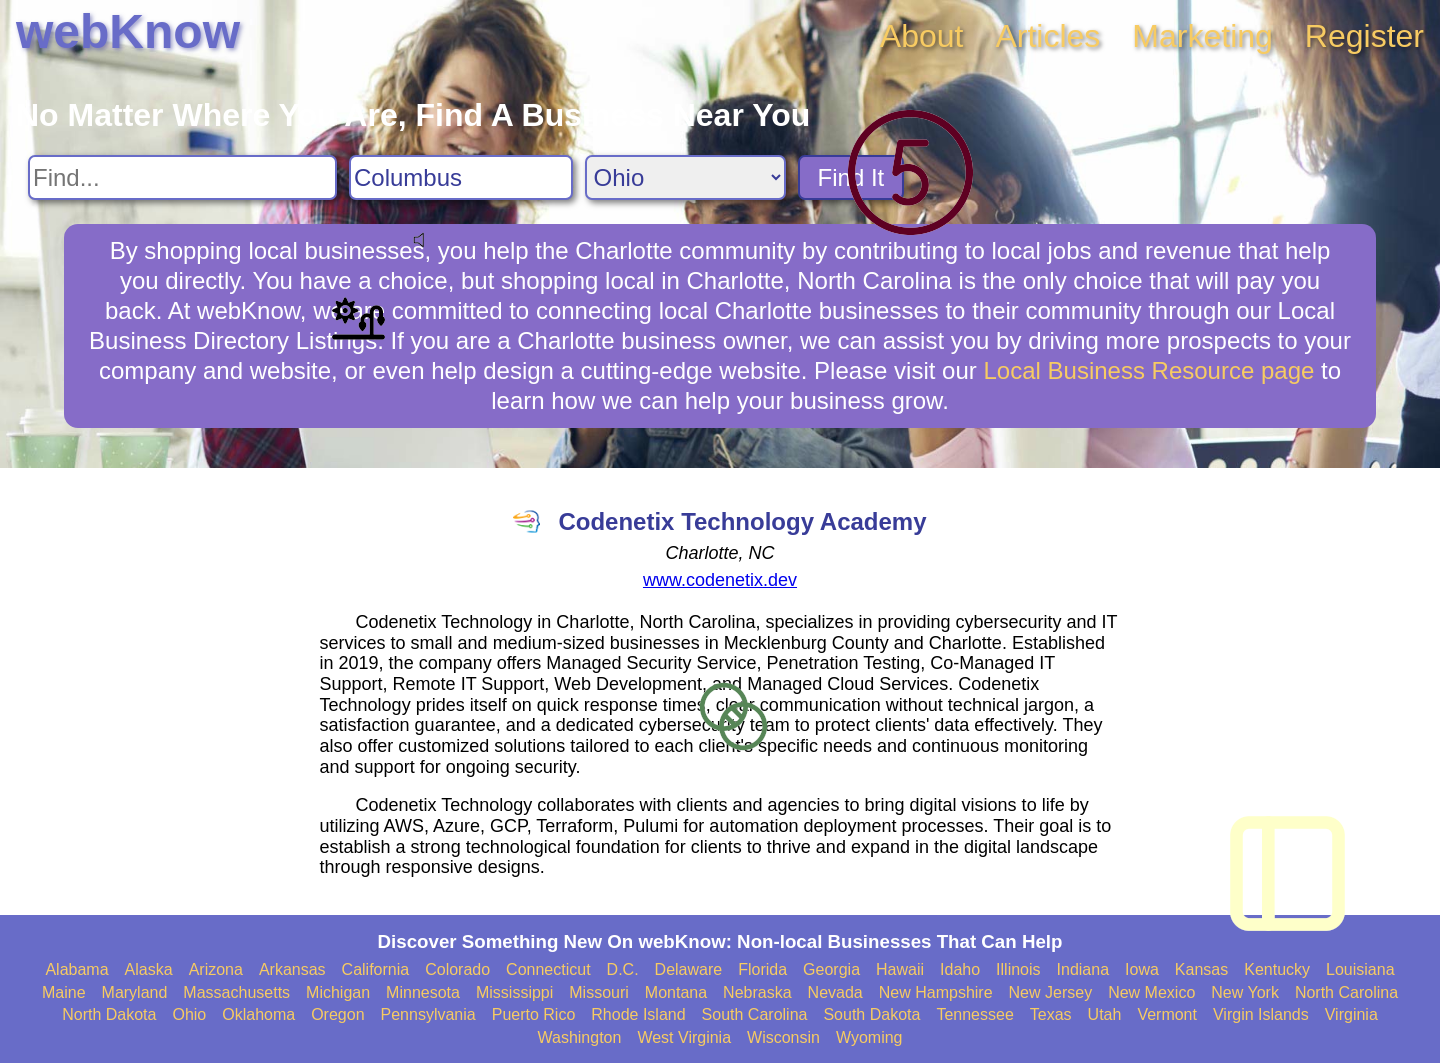 The width and height of the screenshot is (1440, 1063). I want to click on speaker with no audio output, so click(421, 240).